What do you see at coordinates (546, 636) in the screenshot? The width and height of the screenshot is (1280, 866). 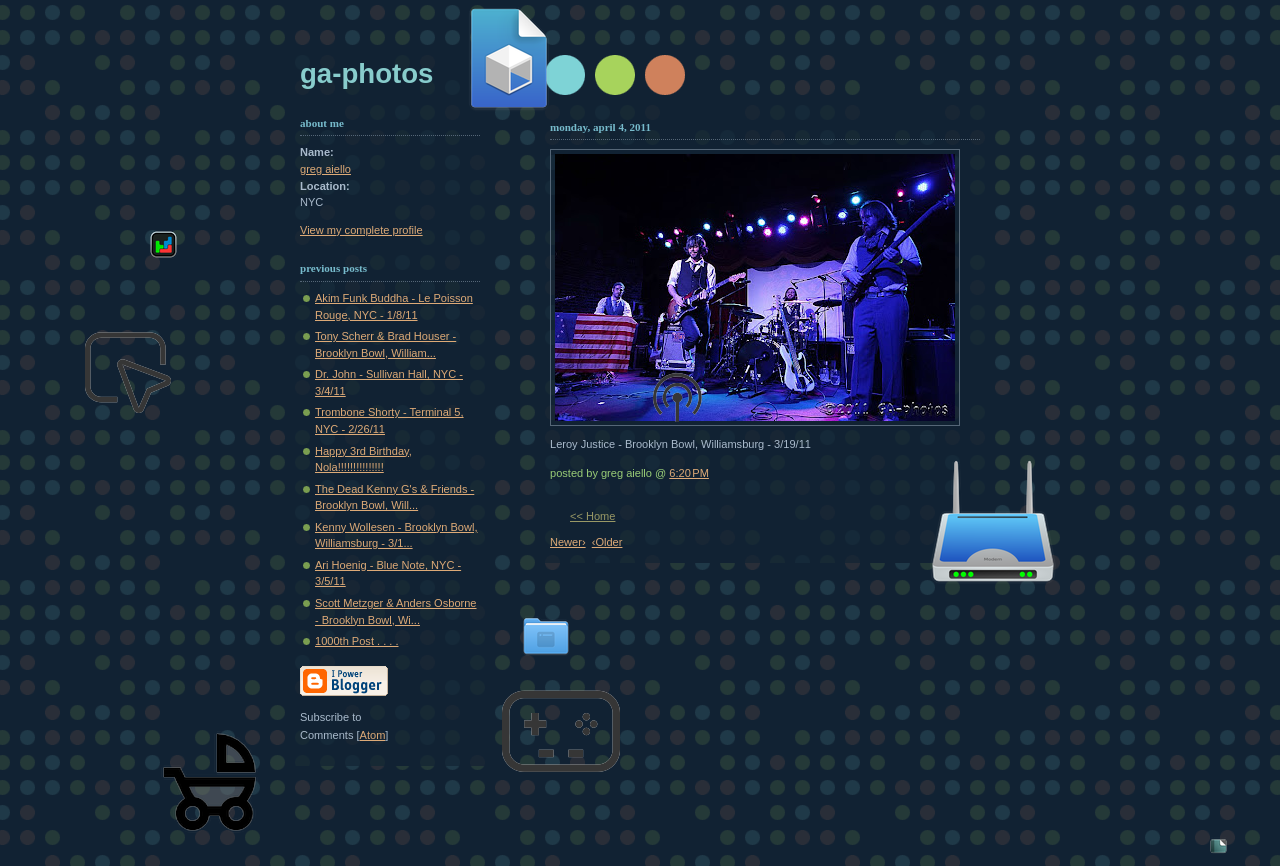 I see `open web design projects folder` at bounding box center [546, 636].